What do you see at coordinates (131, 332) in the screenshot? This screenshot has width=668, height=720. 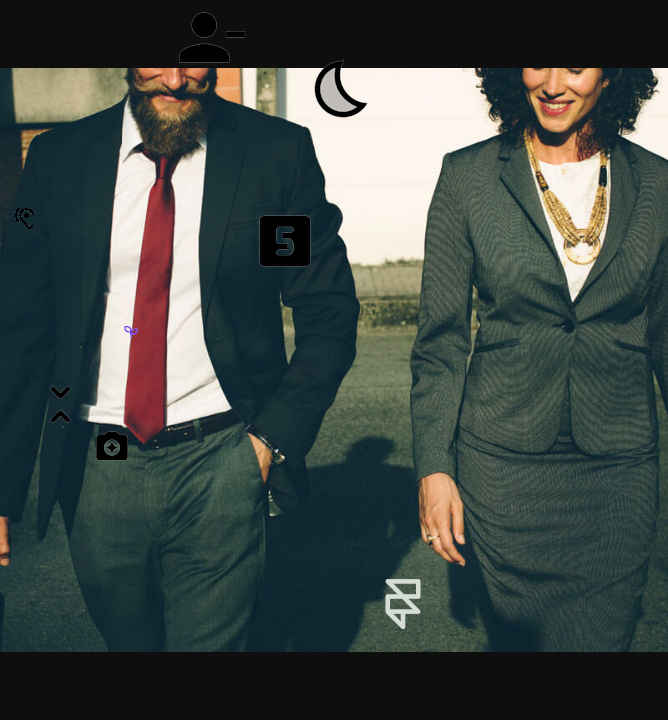 I see `view plant care or gardening features` at bounding box center [131, 332].